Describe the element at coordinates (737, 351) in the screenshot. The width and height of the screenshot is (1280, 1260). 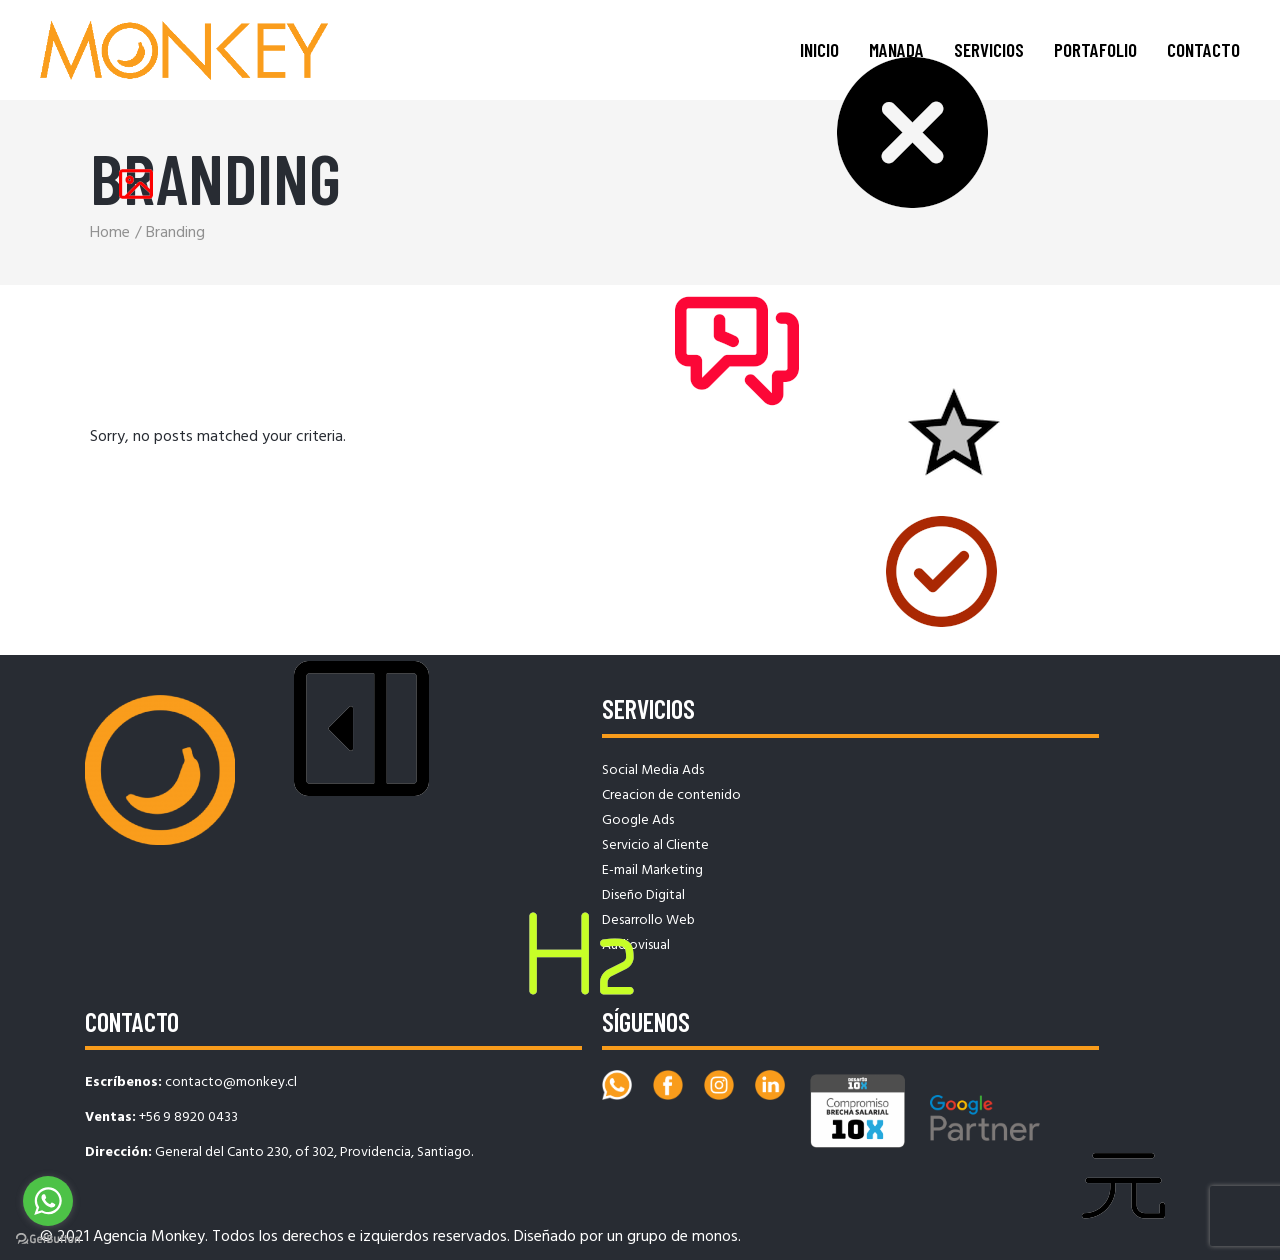
I see `indicates an outdated or stale discussion thread` at that location.